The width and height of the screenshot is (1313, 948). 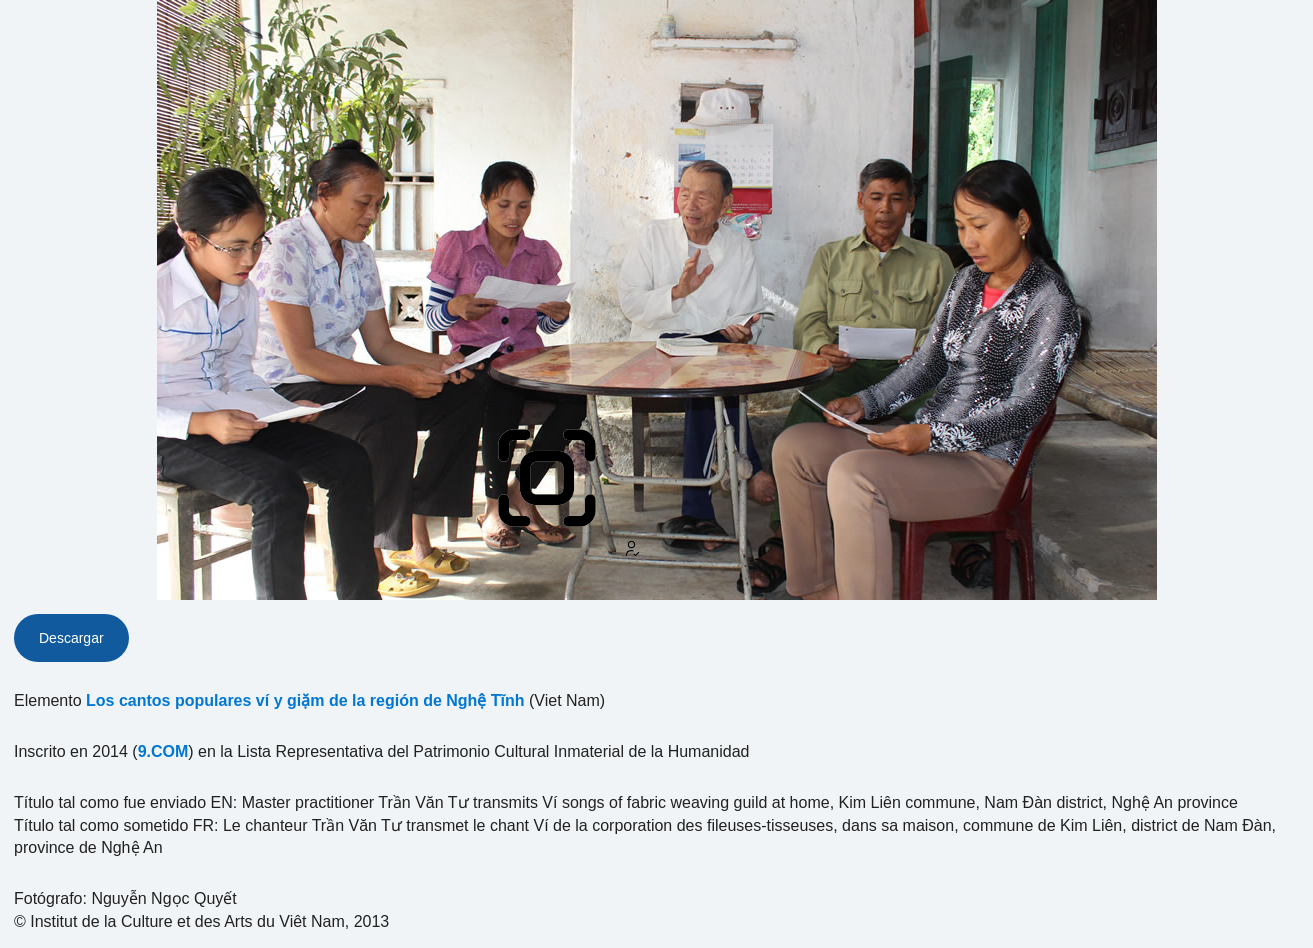 What do you see at coordinates (631, 548) in the screenshot?
I see `verify or approve a user account` at bounding box center [631, 548].